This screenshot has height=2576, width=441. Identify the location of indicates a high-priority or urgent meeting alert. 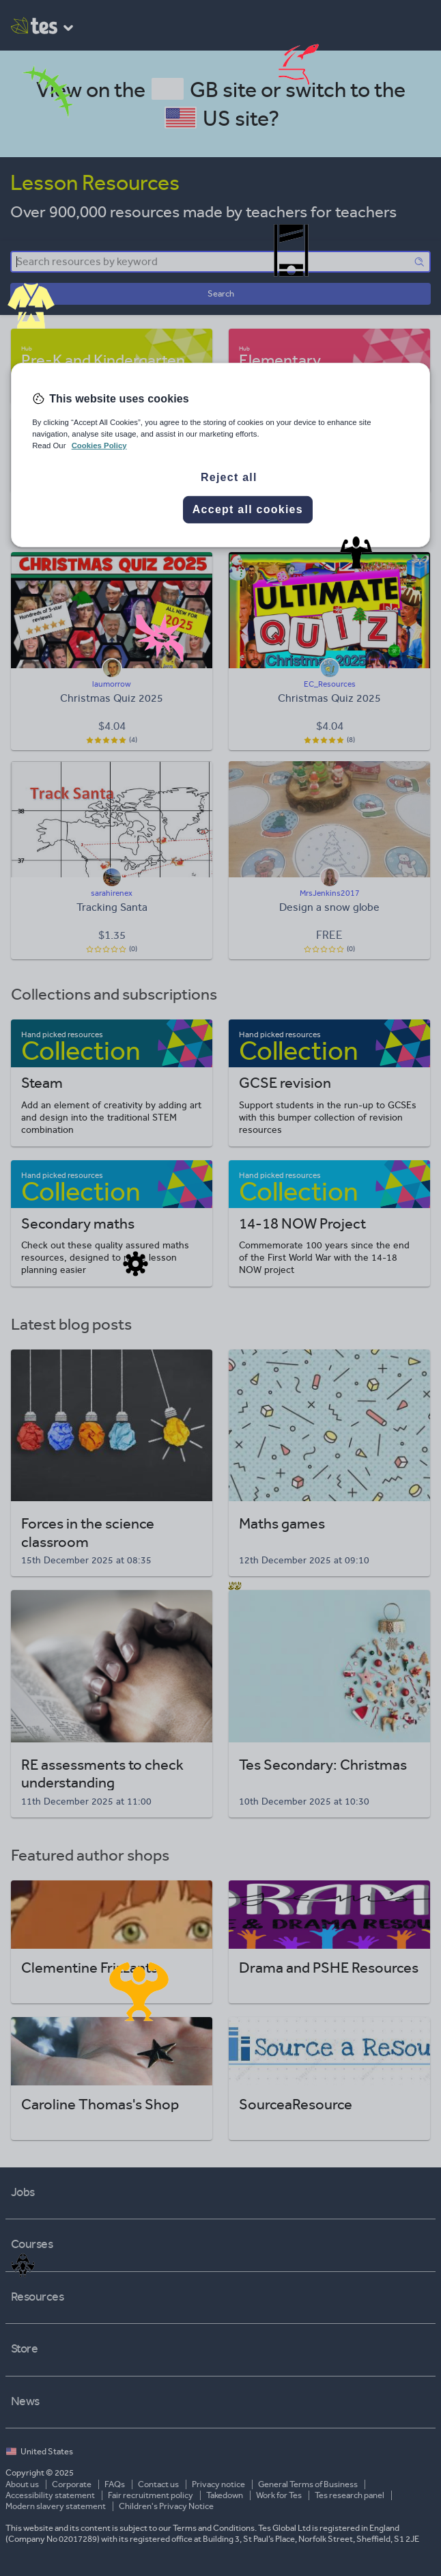
(160, 638).